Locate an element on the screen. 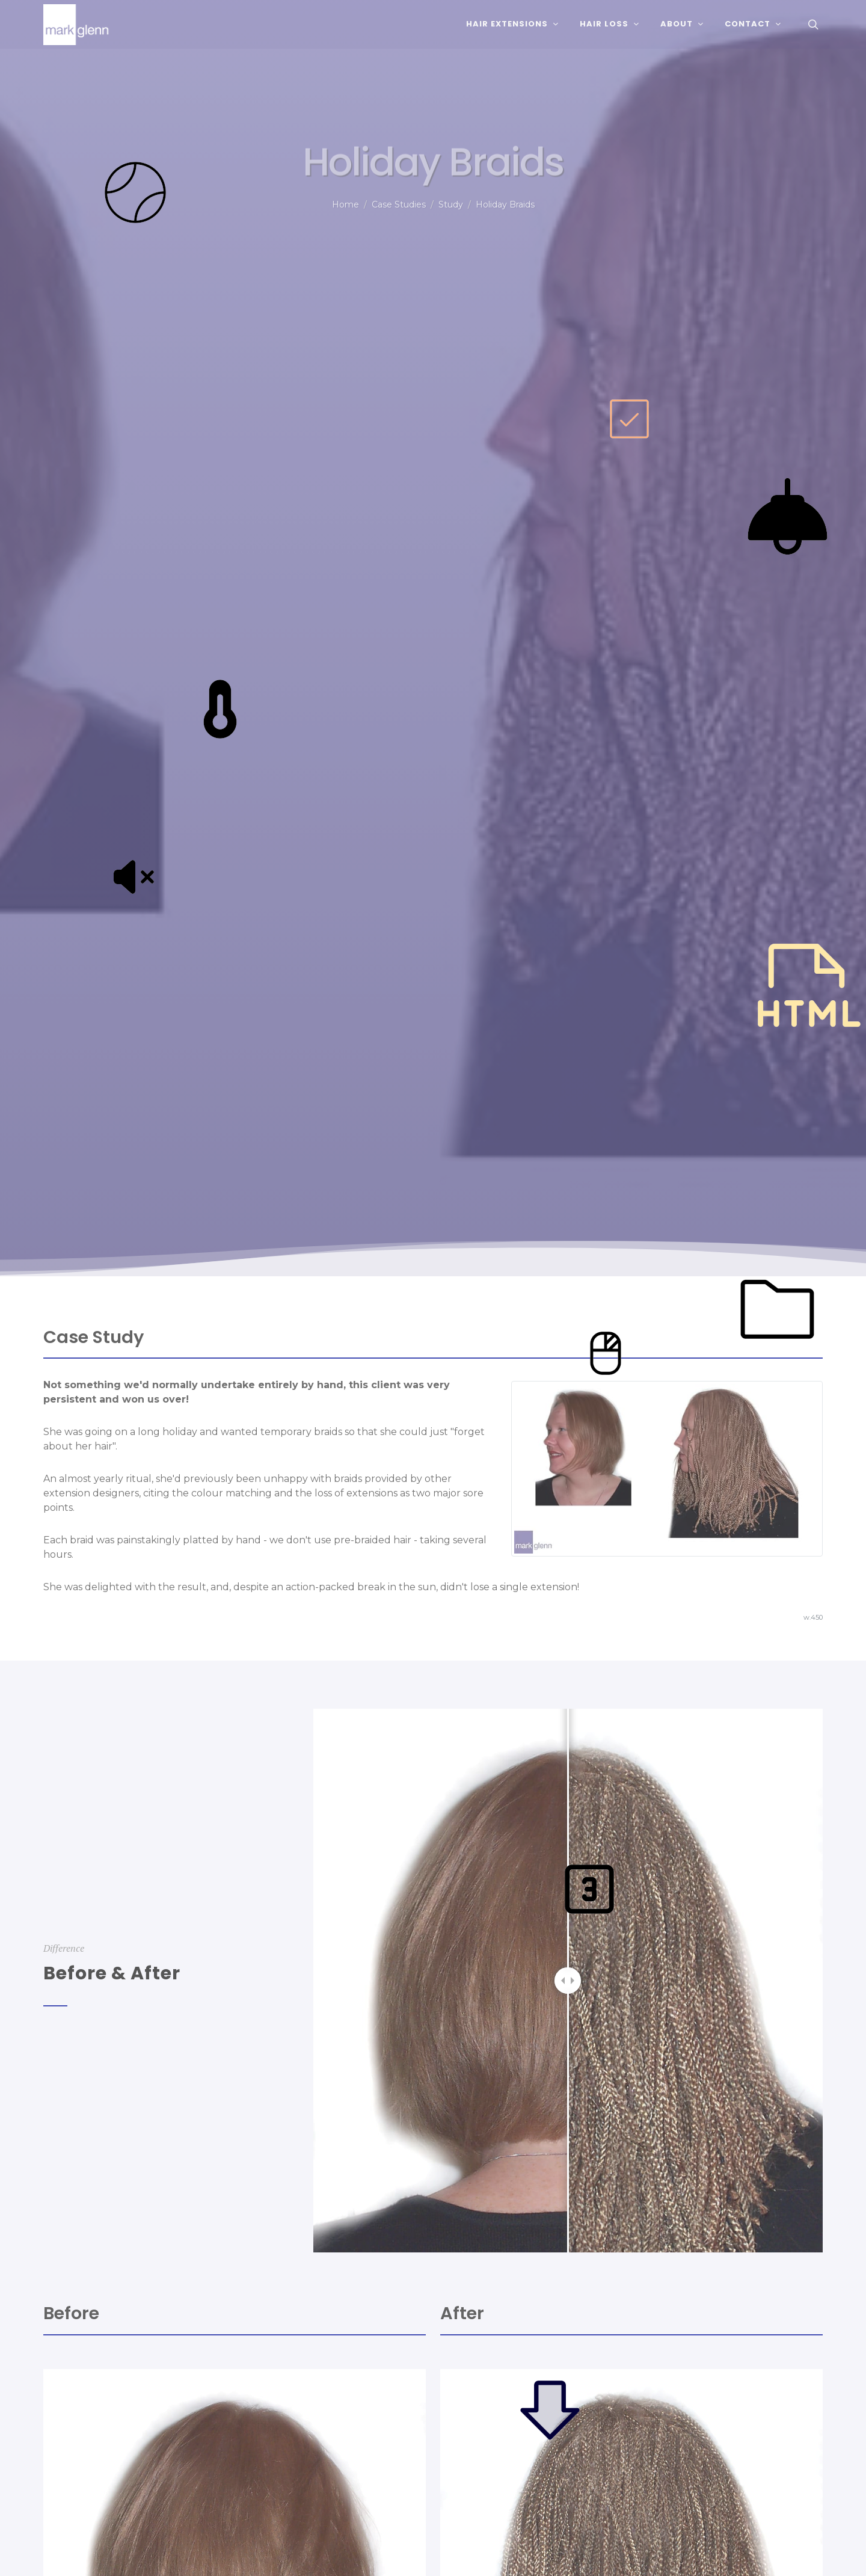  indicates high temperature reading is located at coordinates (220, 709).